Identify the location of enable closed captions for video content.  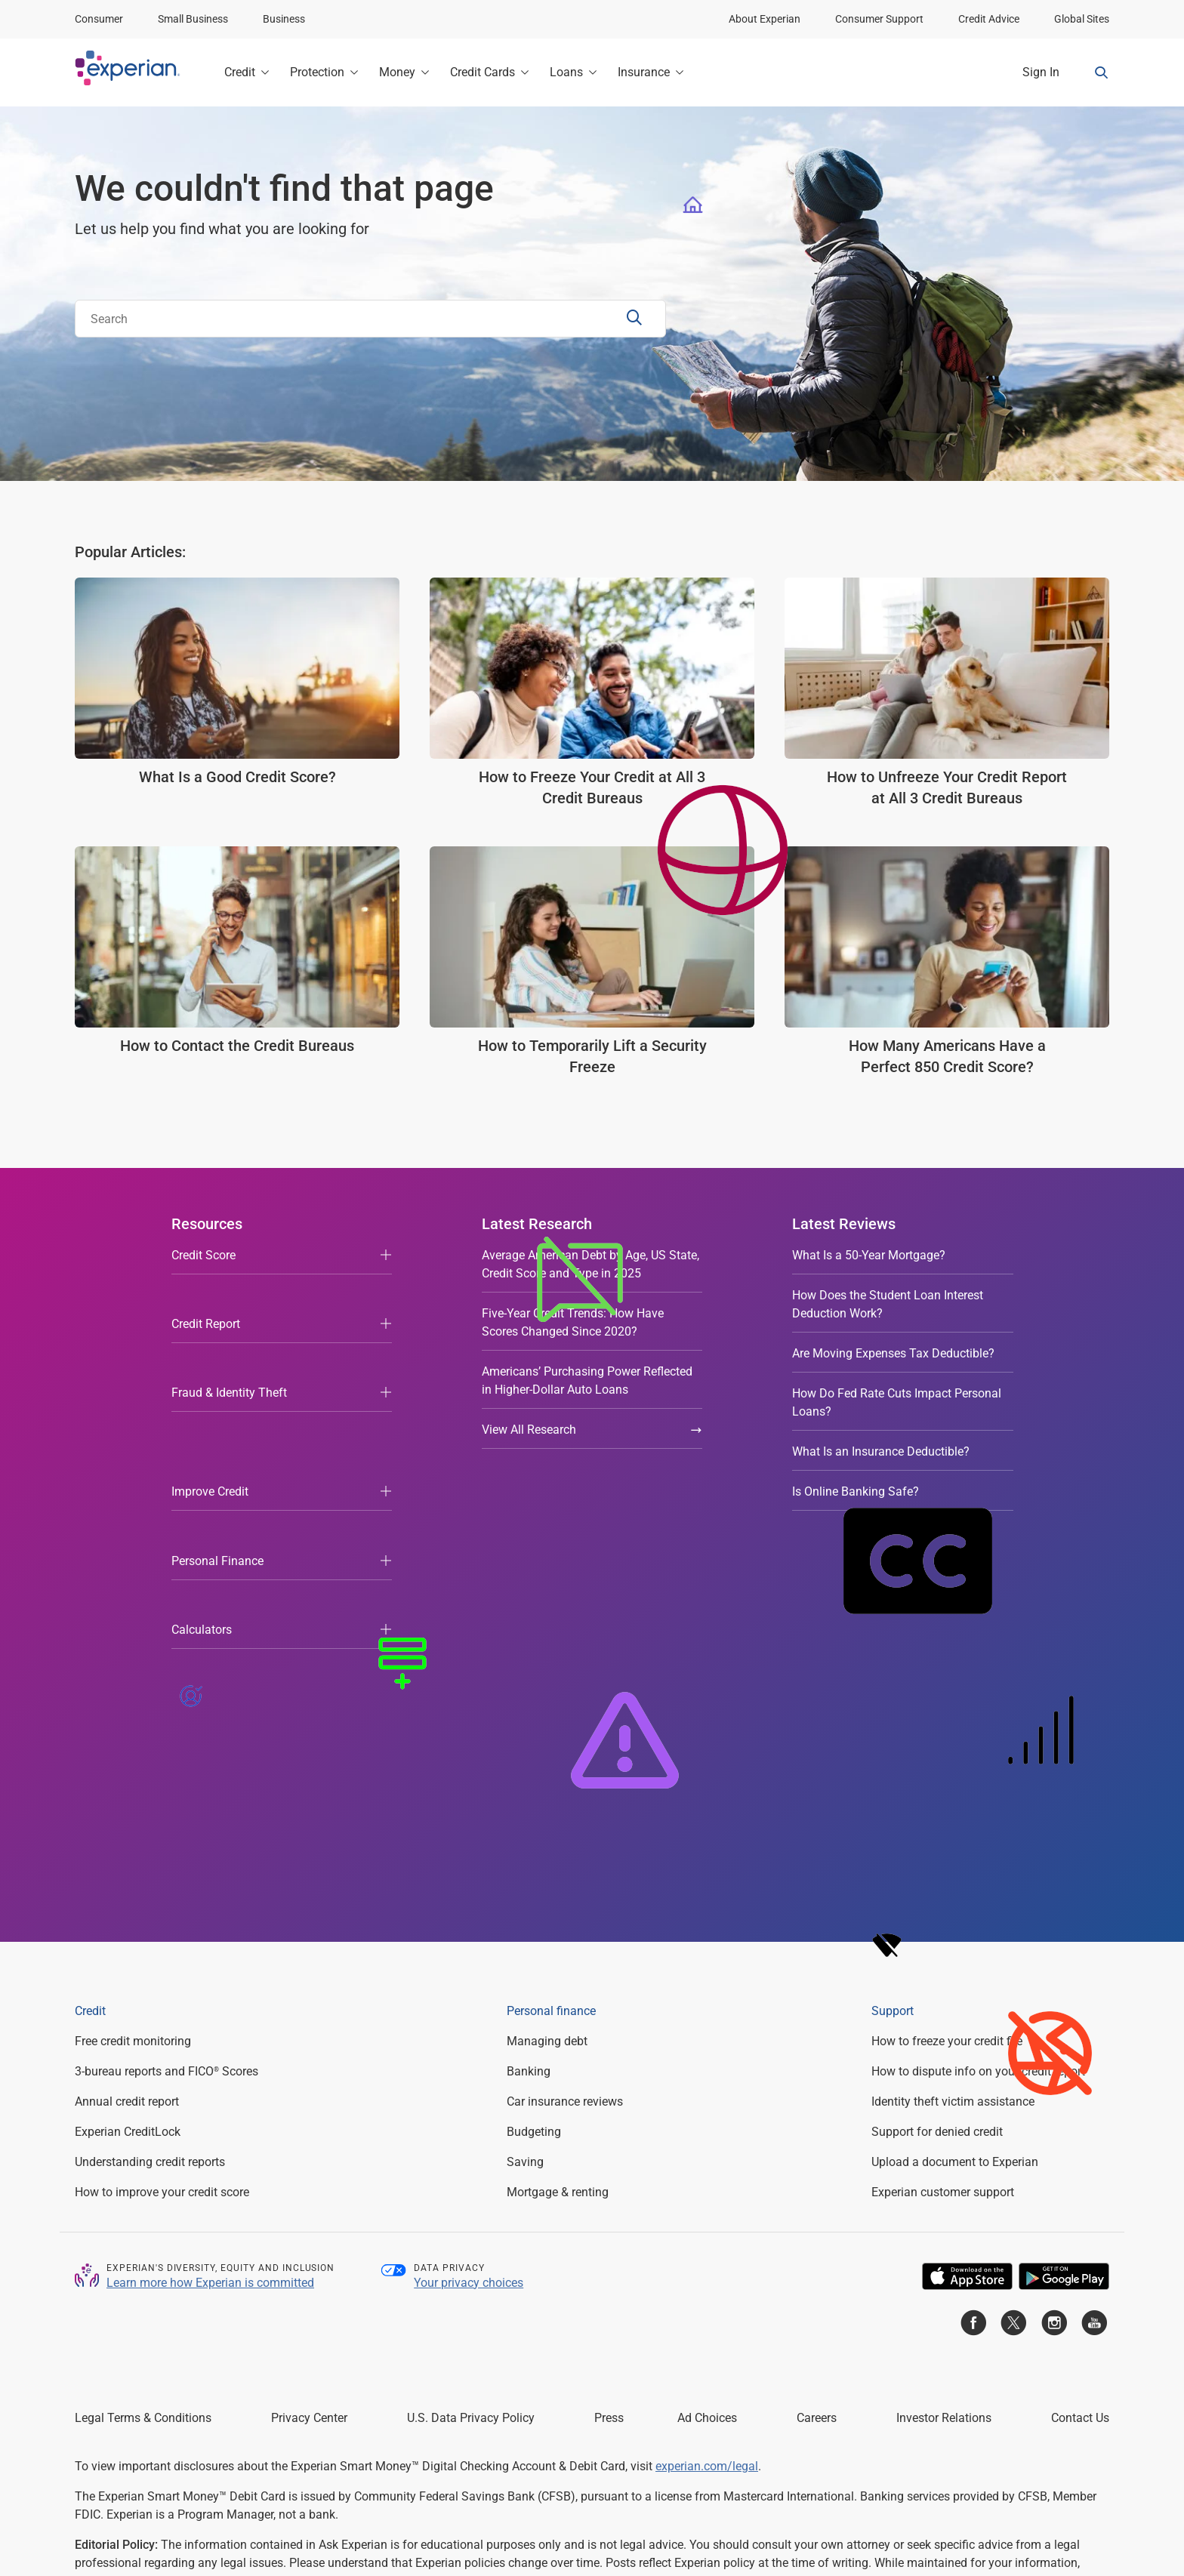
(917, 1561).